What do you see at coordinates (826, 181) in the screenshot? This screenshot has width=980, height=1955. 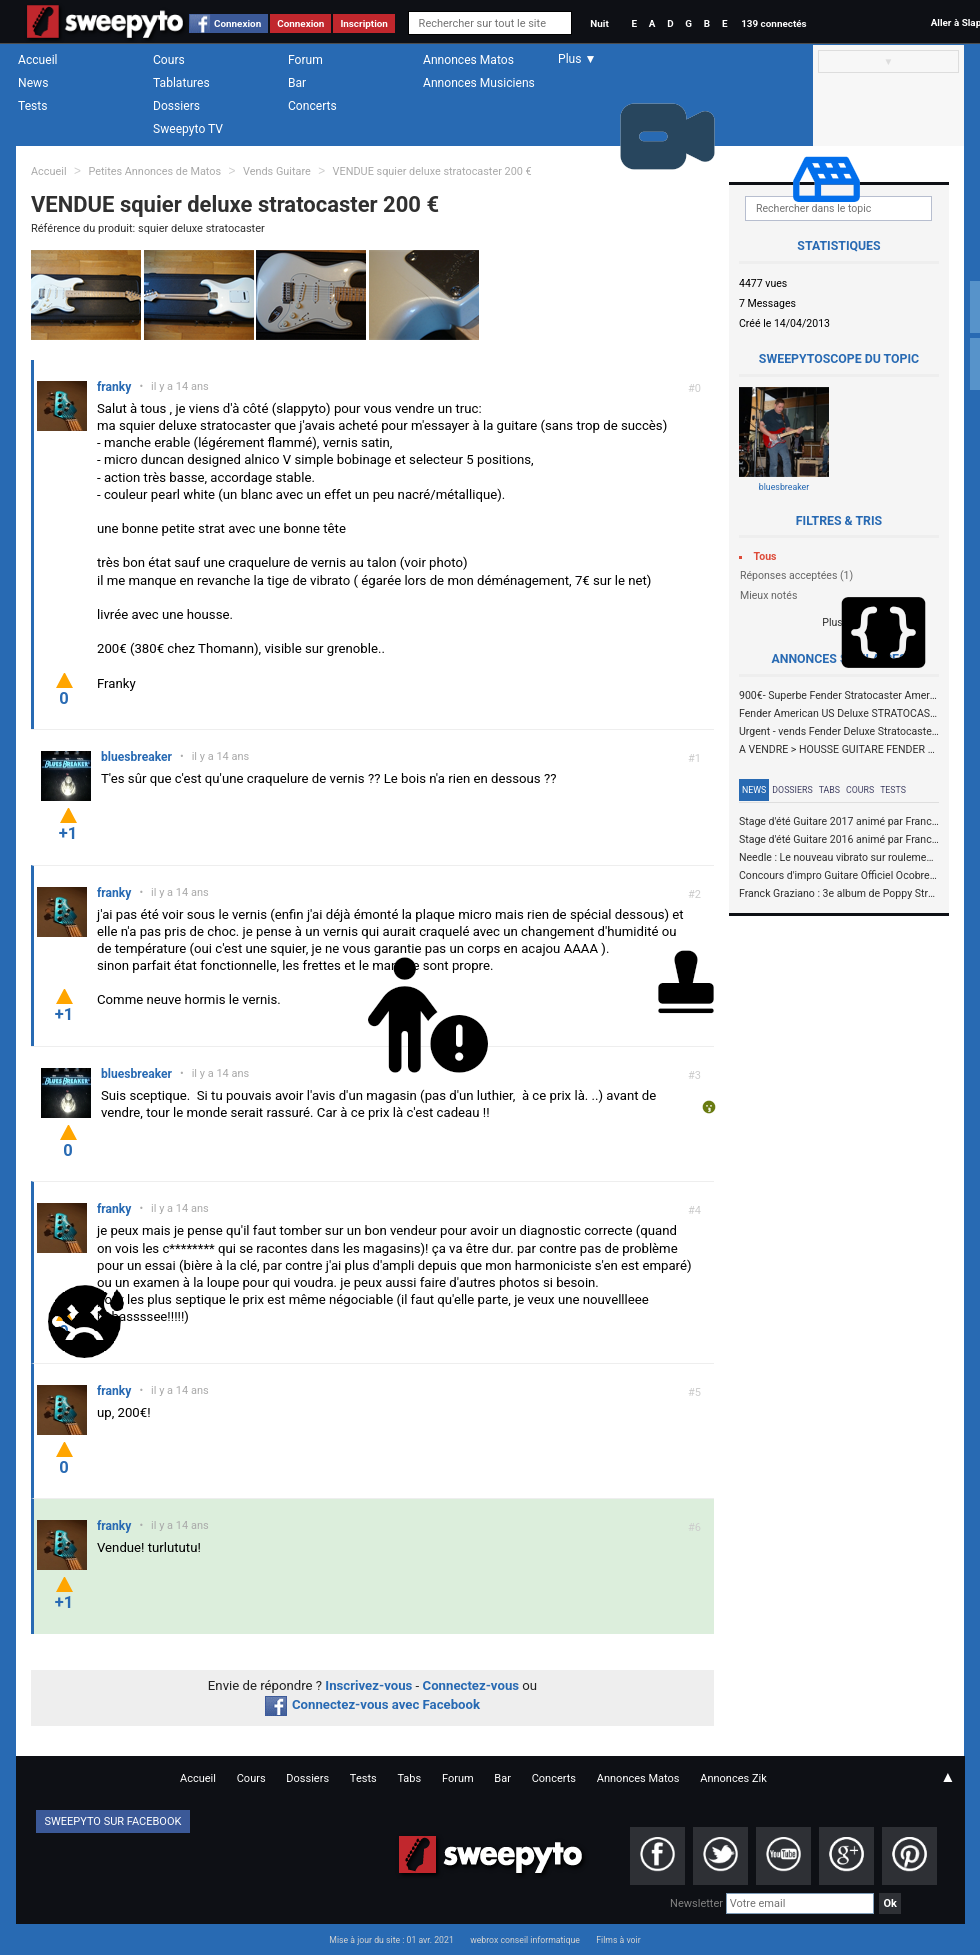 I see `access solar energy or roof panel settings` at bounding box center [826, 181].